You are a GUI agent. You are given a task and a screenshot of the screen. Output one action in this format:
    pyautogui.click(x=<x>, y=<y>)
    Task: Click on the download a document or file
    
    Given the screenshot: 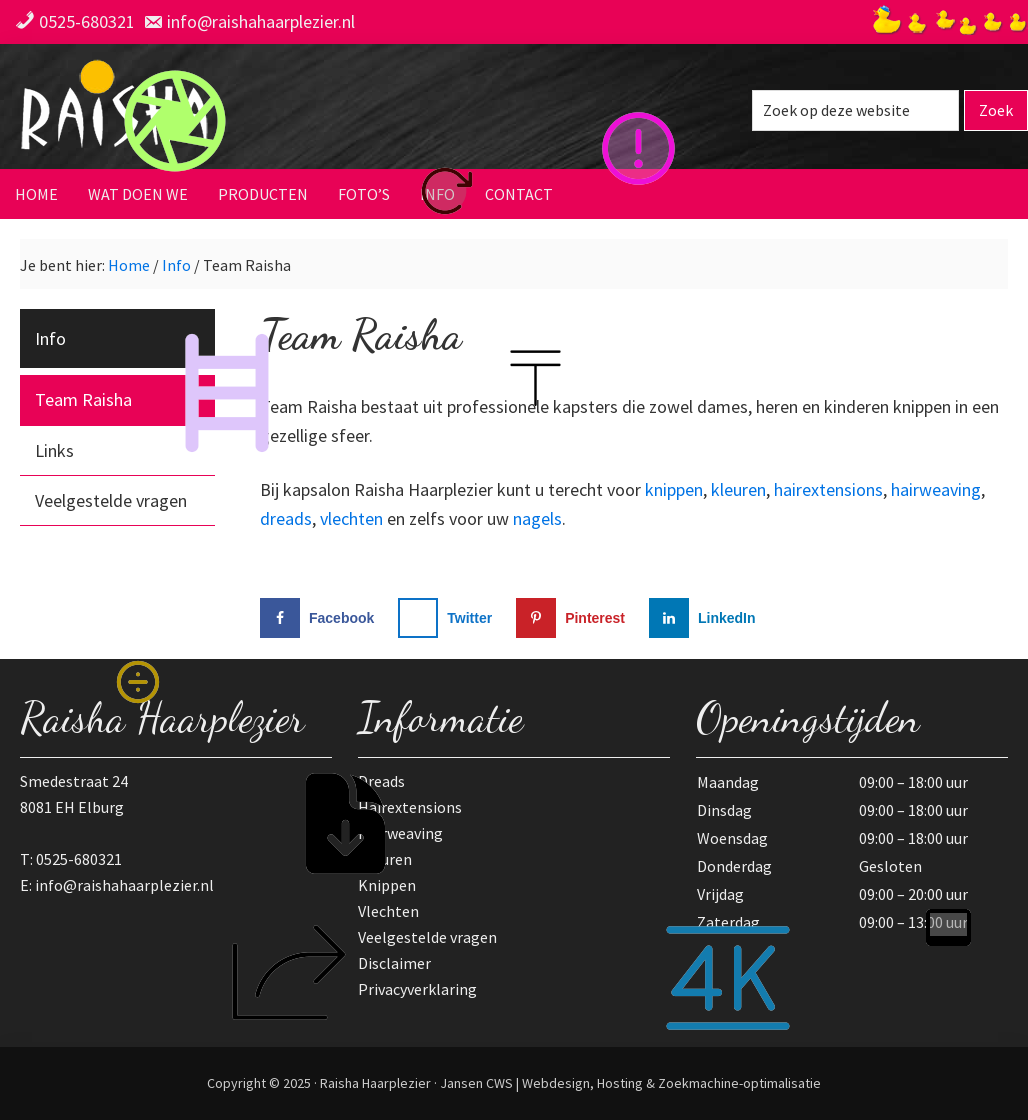 What is the action you would take?
    pyautogui.click(x=345, y=823)
    